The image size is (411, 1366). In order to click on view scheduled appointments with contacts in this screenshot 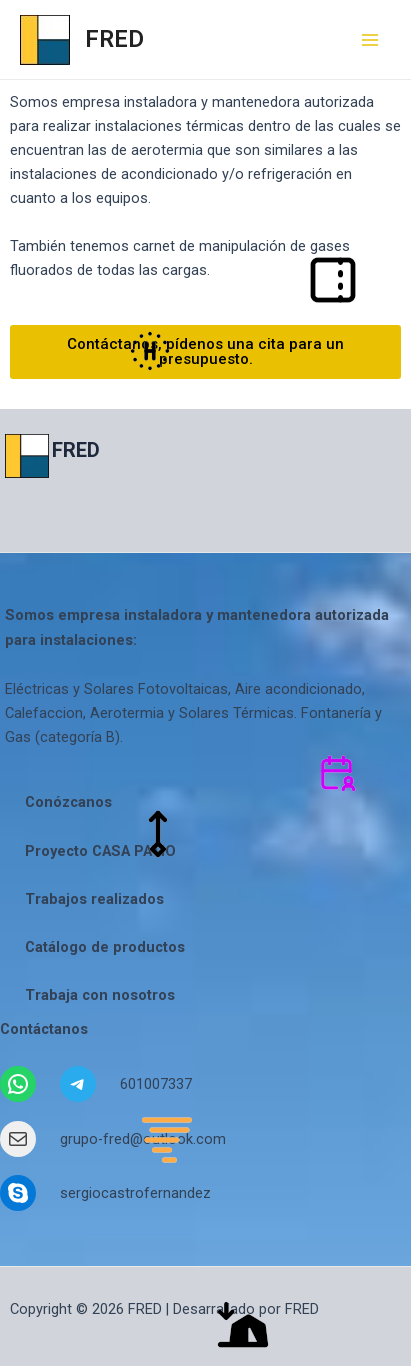, I will do `click(336, 772)`.